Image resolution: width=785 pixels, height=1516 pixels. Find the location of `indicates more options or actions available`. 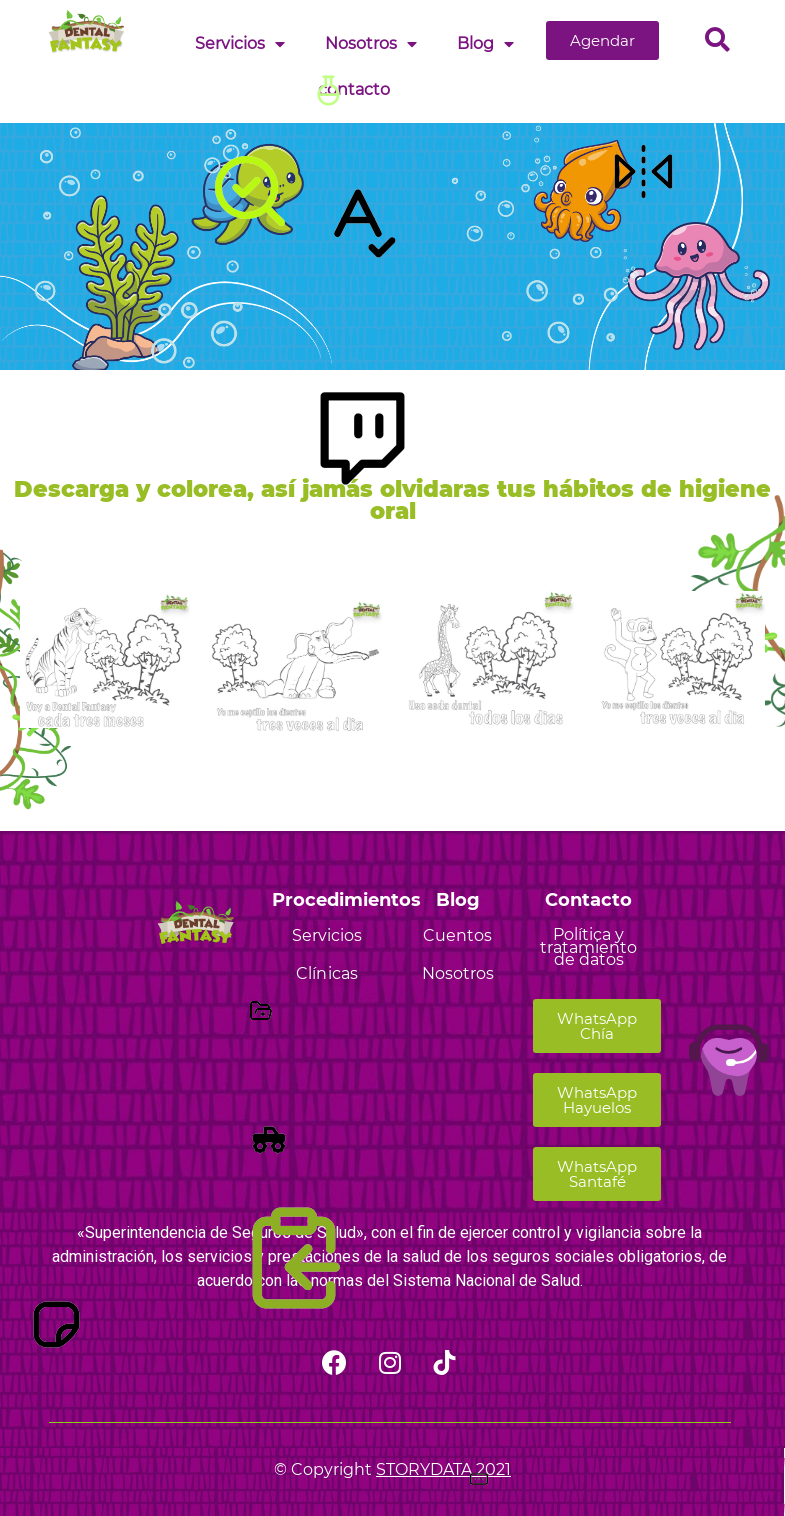

indicates more options or actions available is located at coordinates (479, 1479).